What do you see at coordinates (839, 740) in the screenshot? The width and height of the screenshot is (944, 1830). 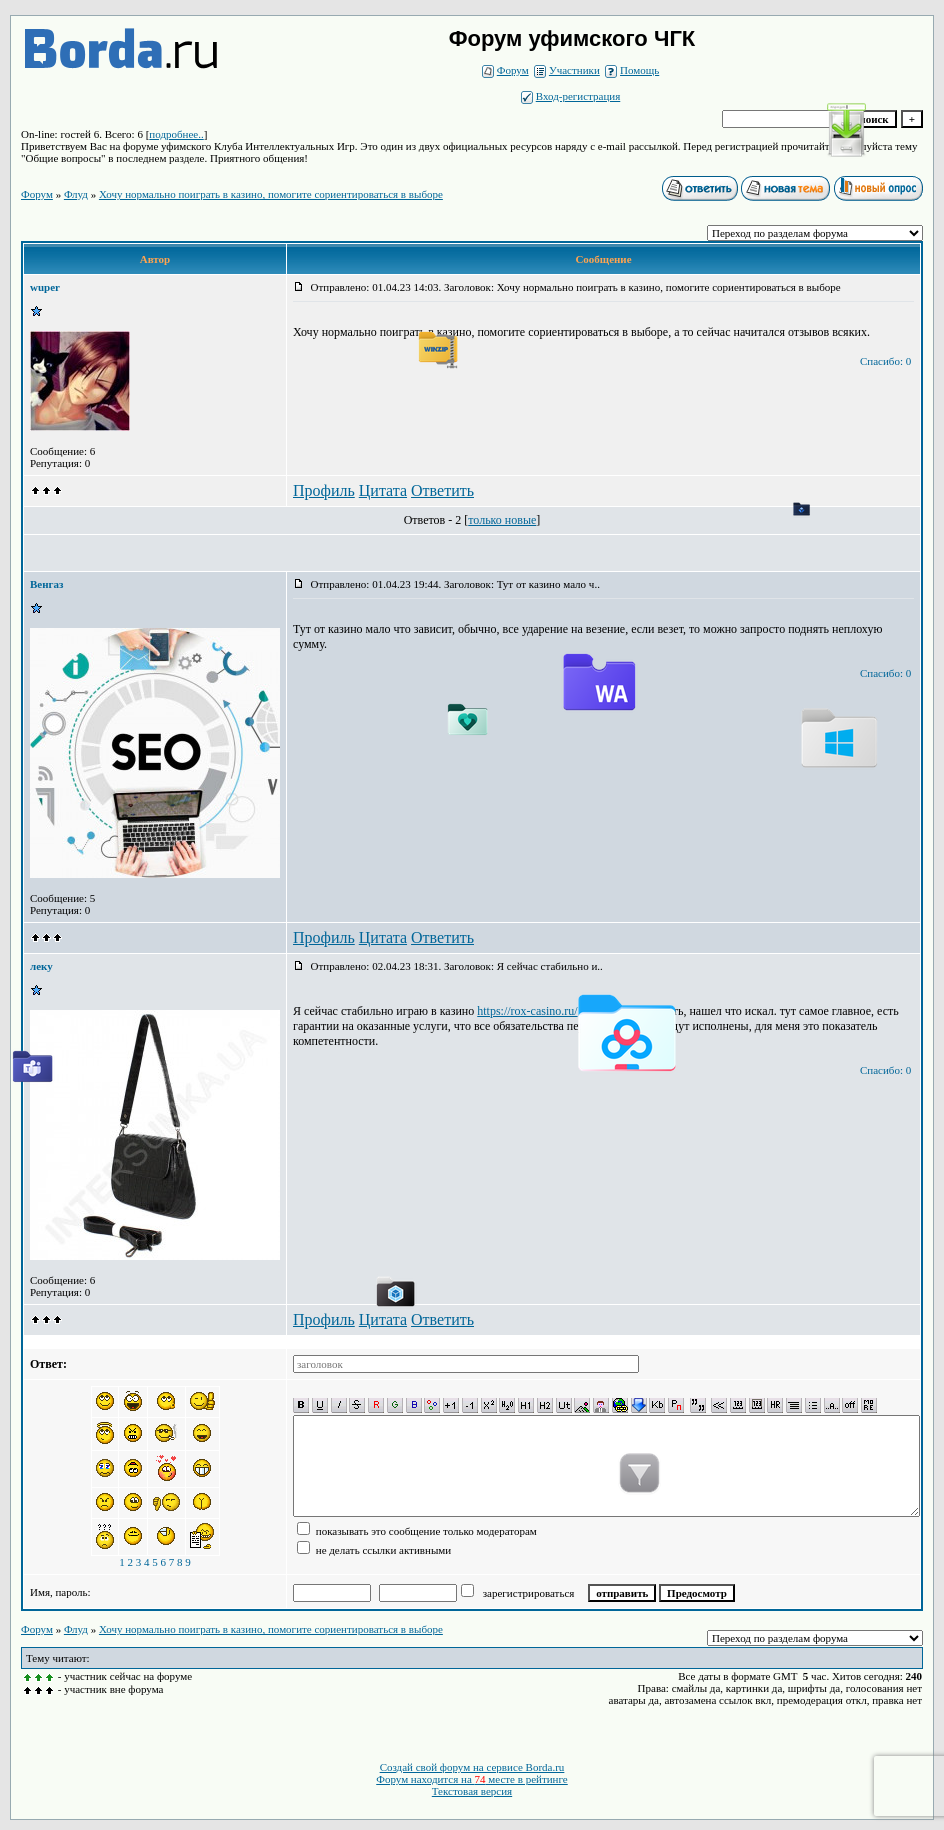 I see `open windows 8 system folder` at bounding box center [839, 740].